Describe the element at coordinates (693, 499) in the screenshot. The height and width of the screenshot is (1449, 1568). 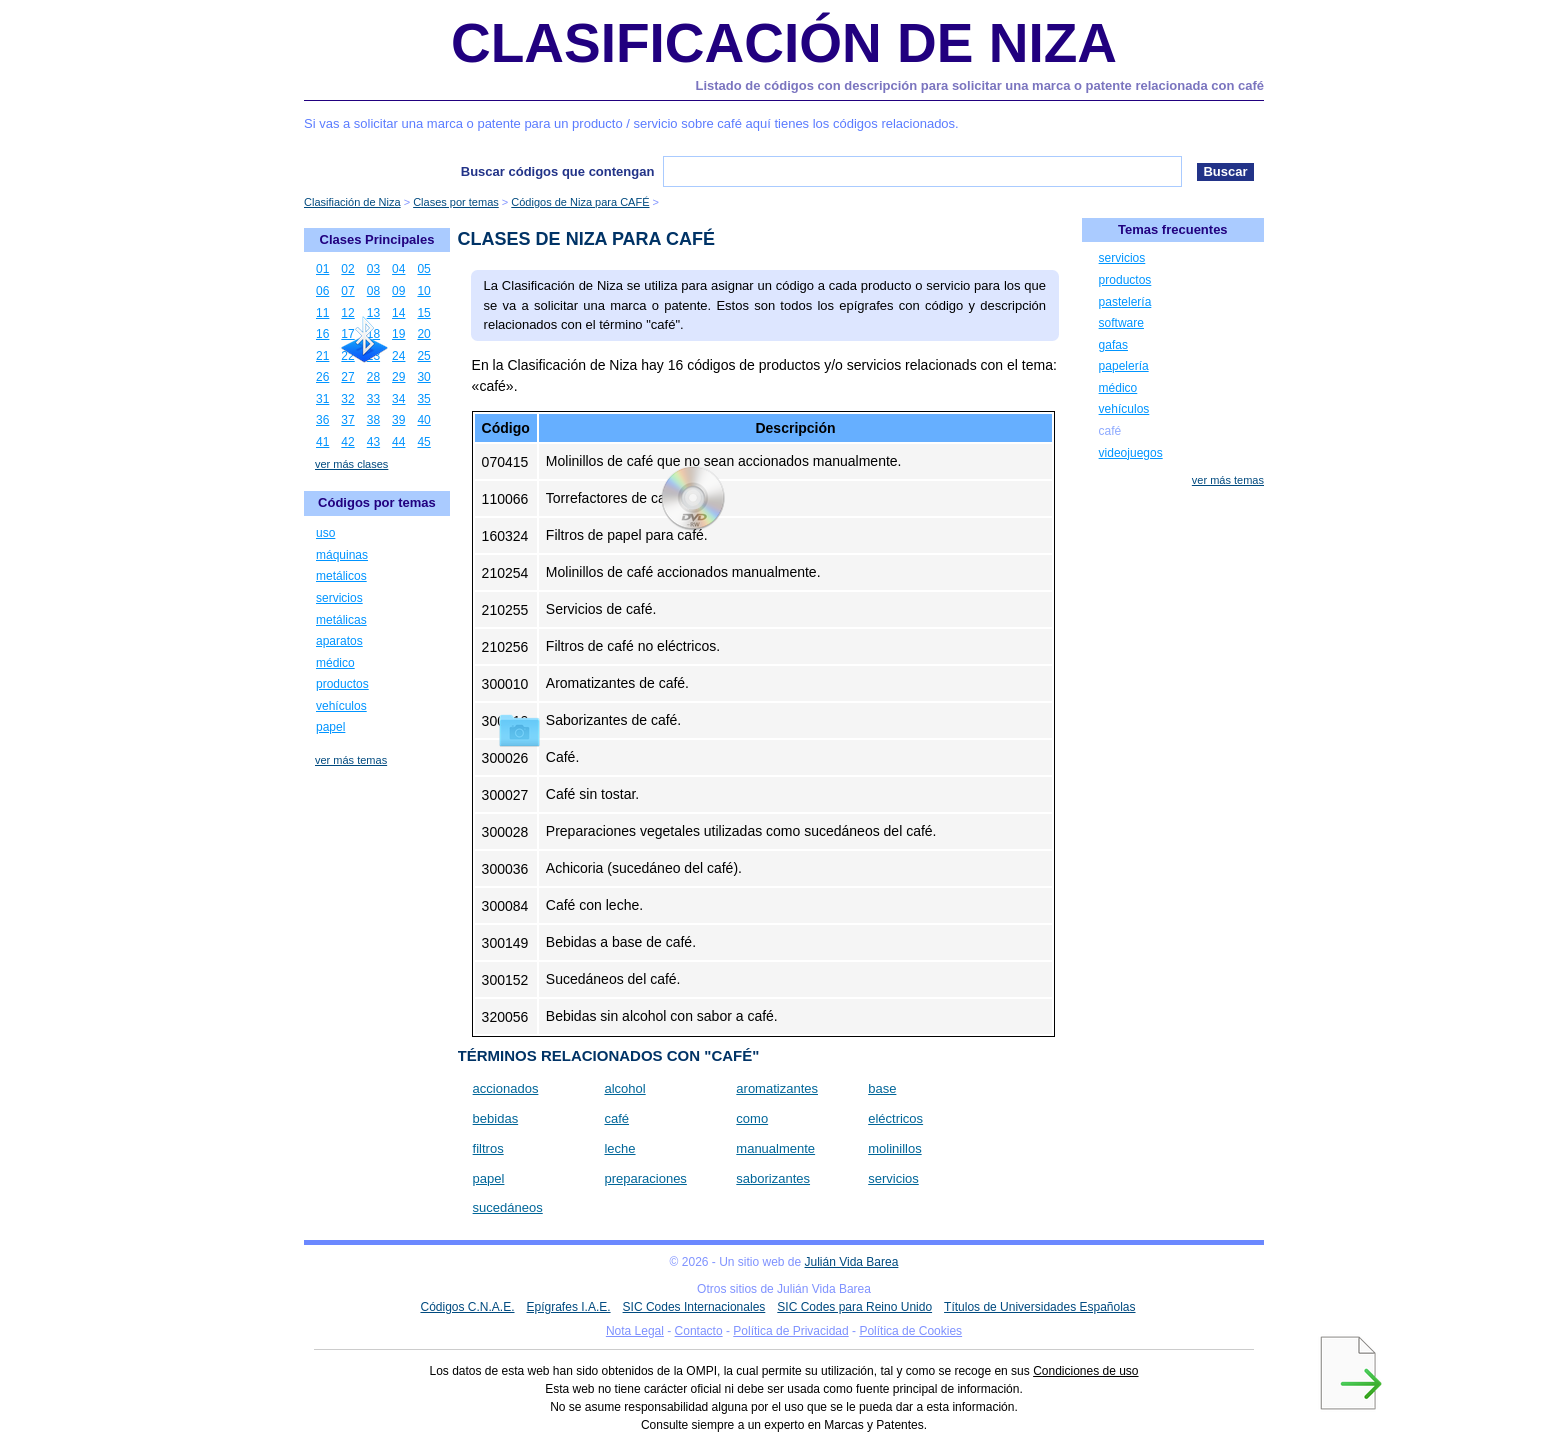
I see `access DVD-RW drive or disc contents` at that location.